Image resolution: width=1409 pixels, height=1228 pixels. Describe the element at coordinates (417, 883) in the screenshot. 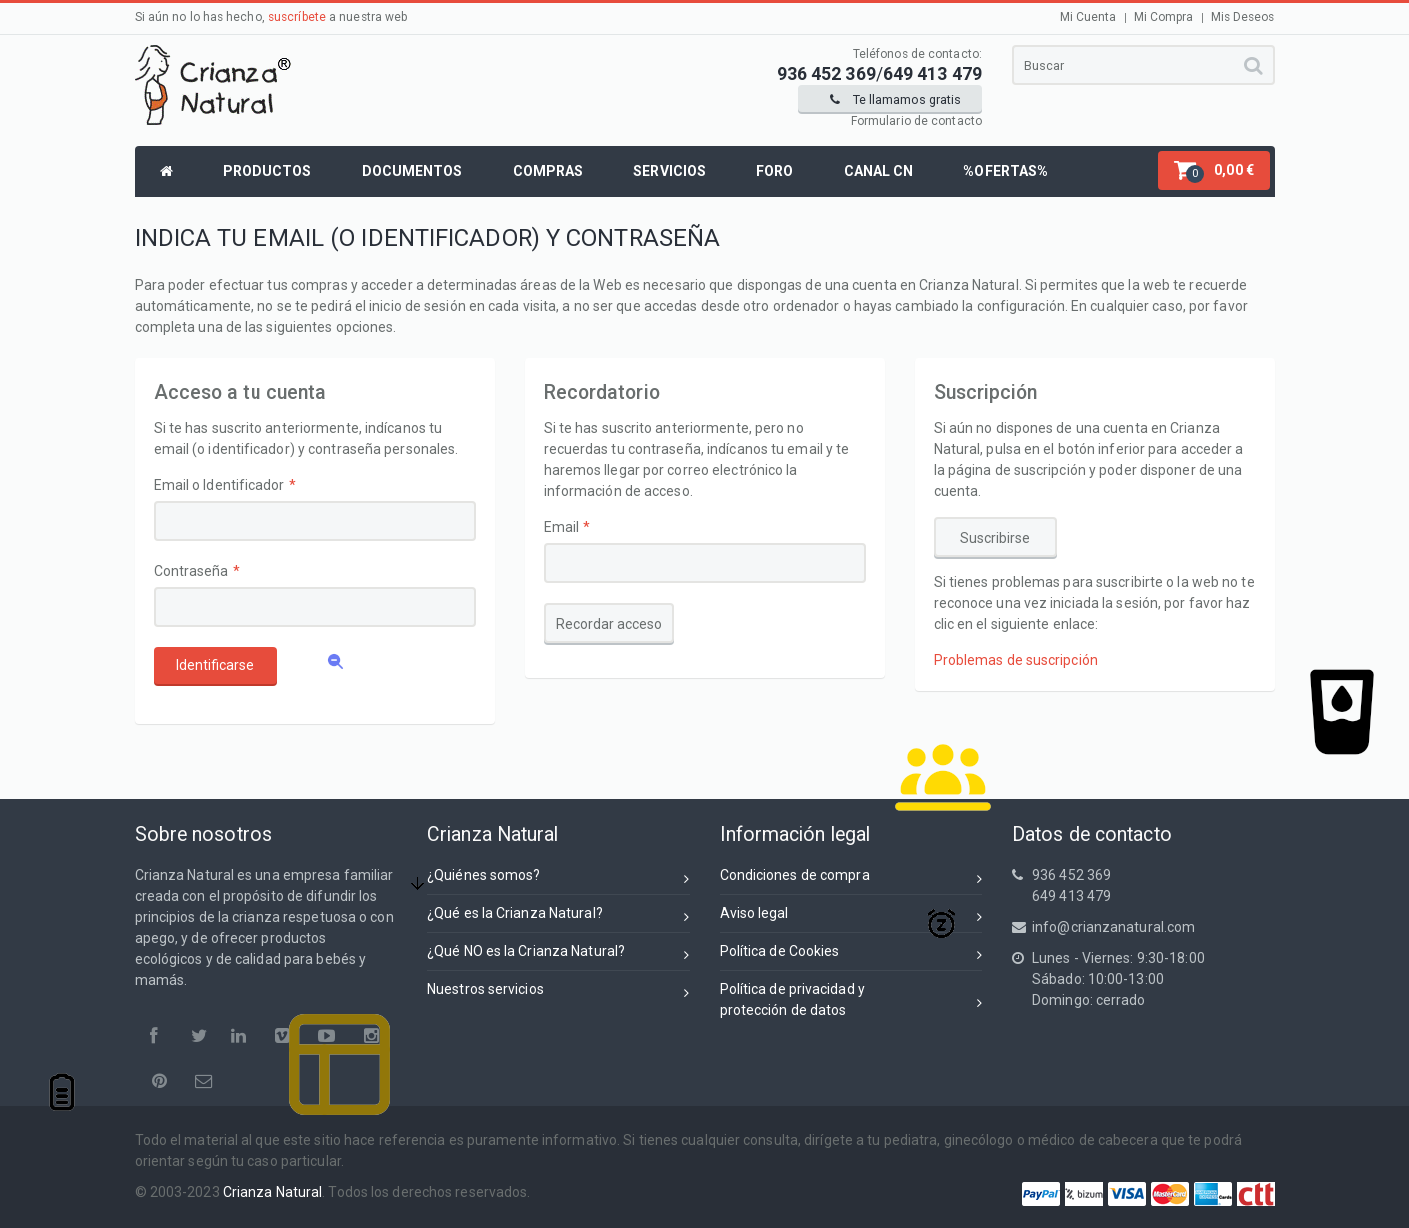

I see `scroll down or view more content` at that location.